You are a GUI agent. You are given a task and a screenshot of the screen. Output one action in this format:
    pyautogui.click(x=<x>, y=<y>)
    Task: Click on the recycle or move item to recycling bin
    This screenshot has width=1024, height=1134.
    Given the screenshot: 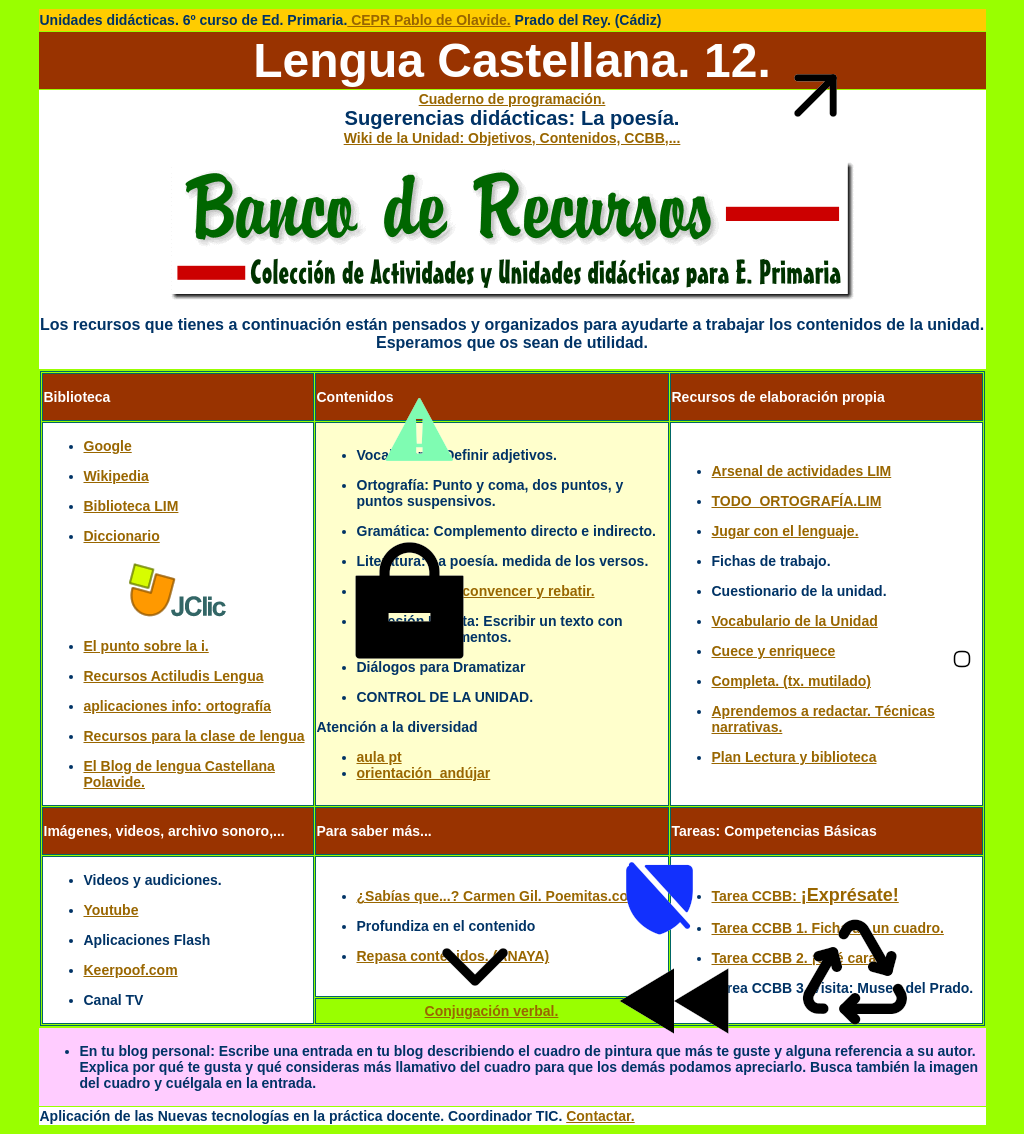 What is the action you would take?
    pyautogui.click(x=855, y=972)
    